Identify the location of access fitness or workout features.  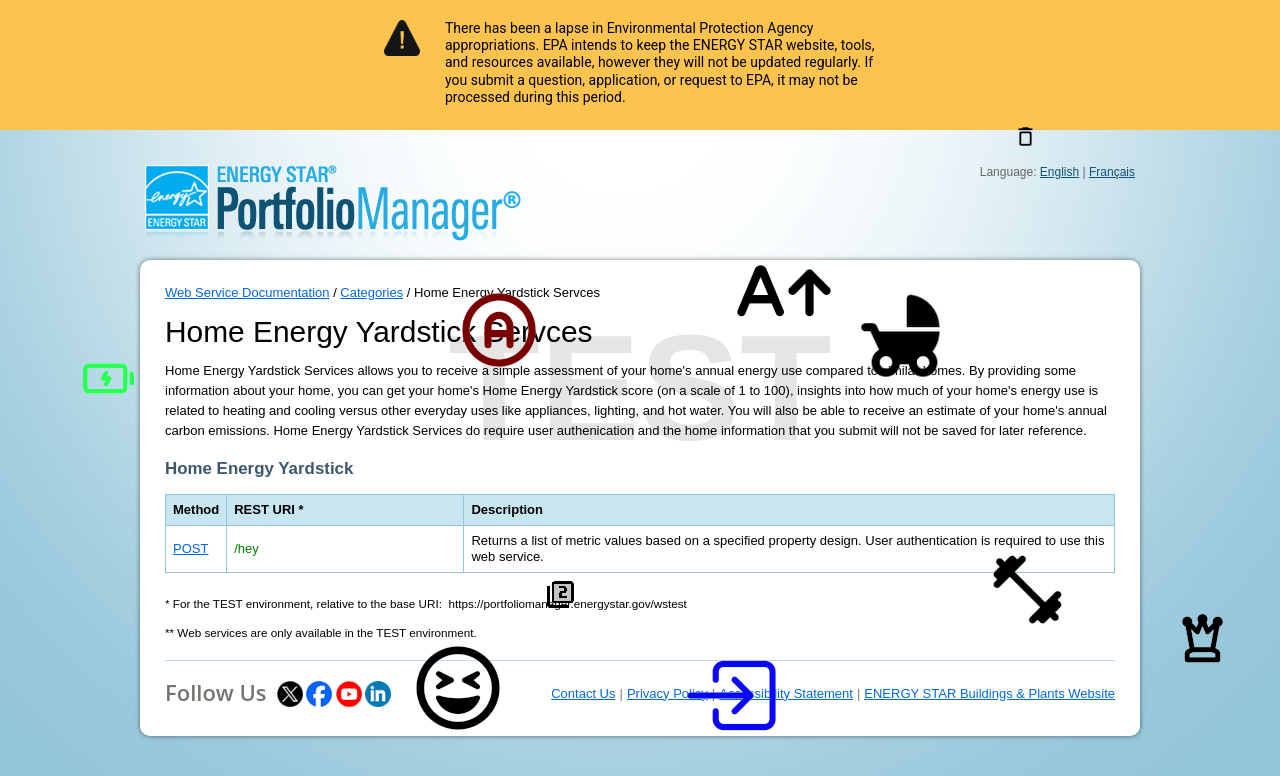
(1027, 589).